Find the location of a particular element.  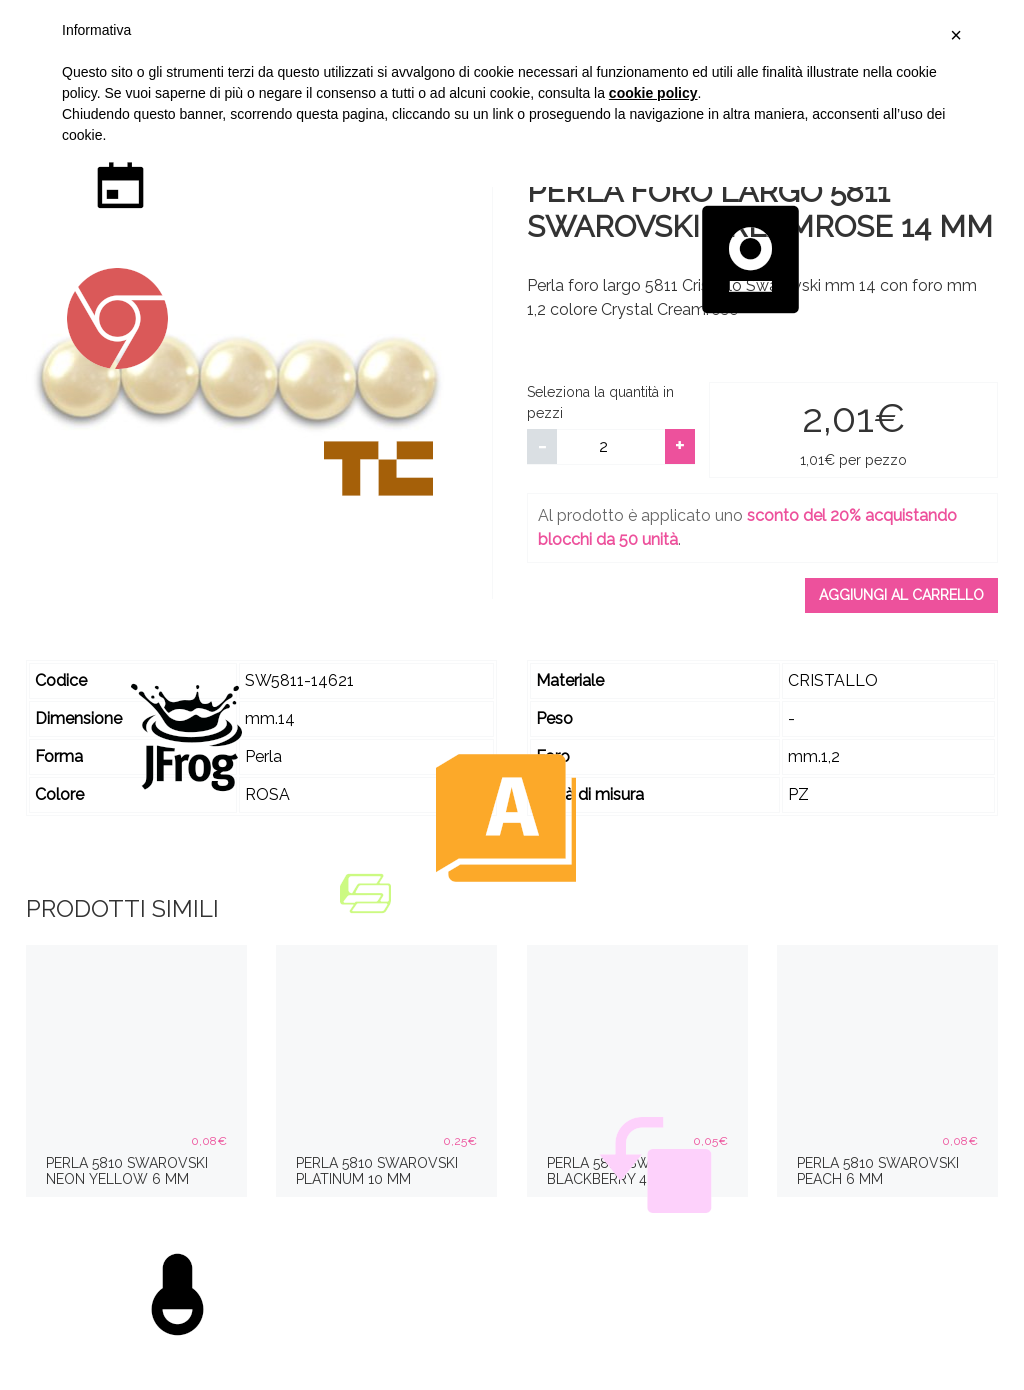

open Google Chrome browser is located at coordinates (117, 318).